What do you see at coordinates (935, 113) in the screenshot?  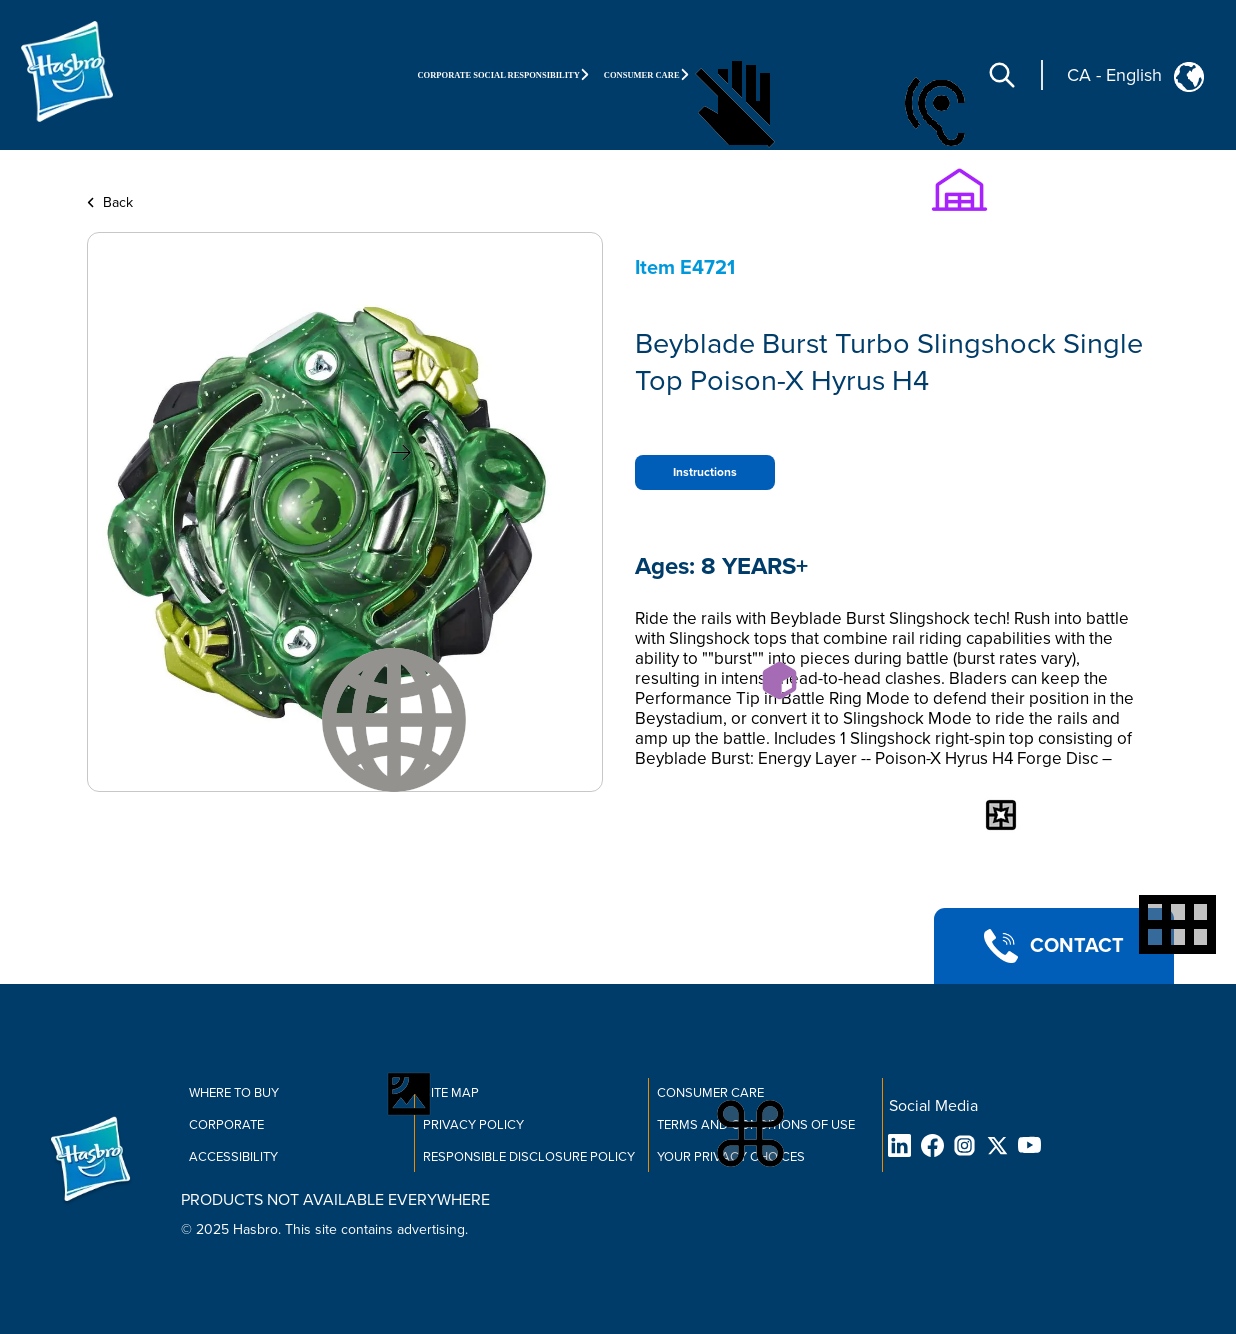 I see `access hearing or audio accessibility settings` at bounding box center [935, 113].